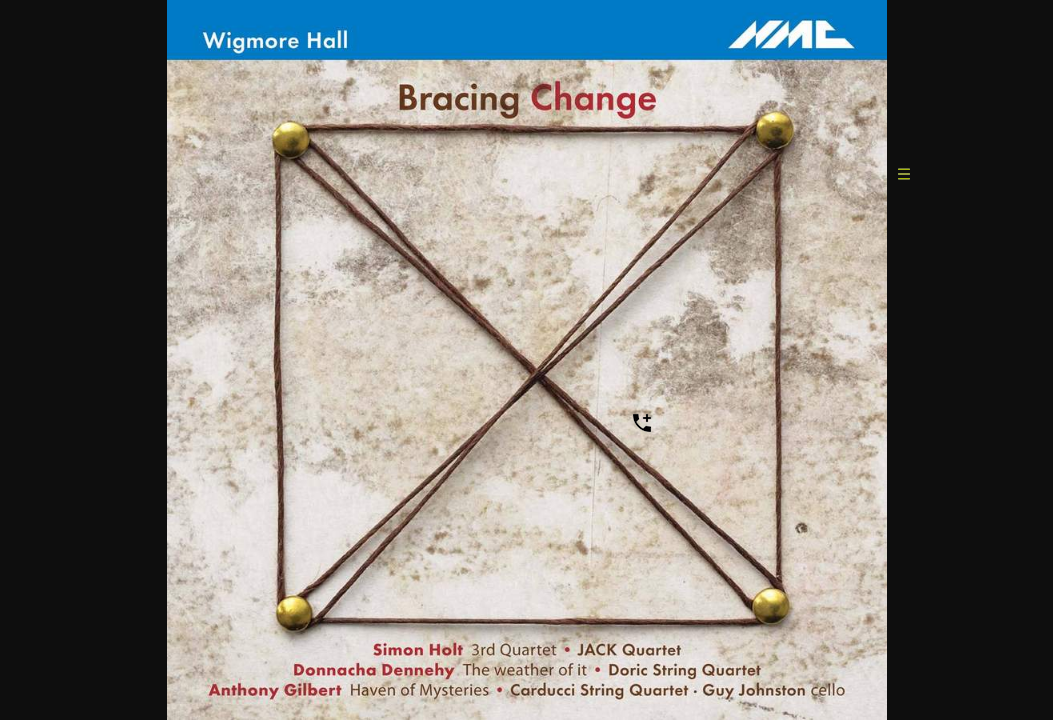  Describe the element at coordinates (904, 174) in the screenshot. I see `open navigation menu` at that location.